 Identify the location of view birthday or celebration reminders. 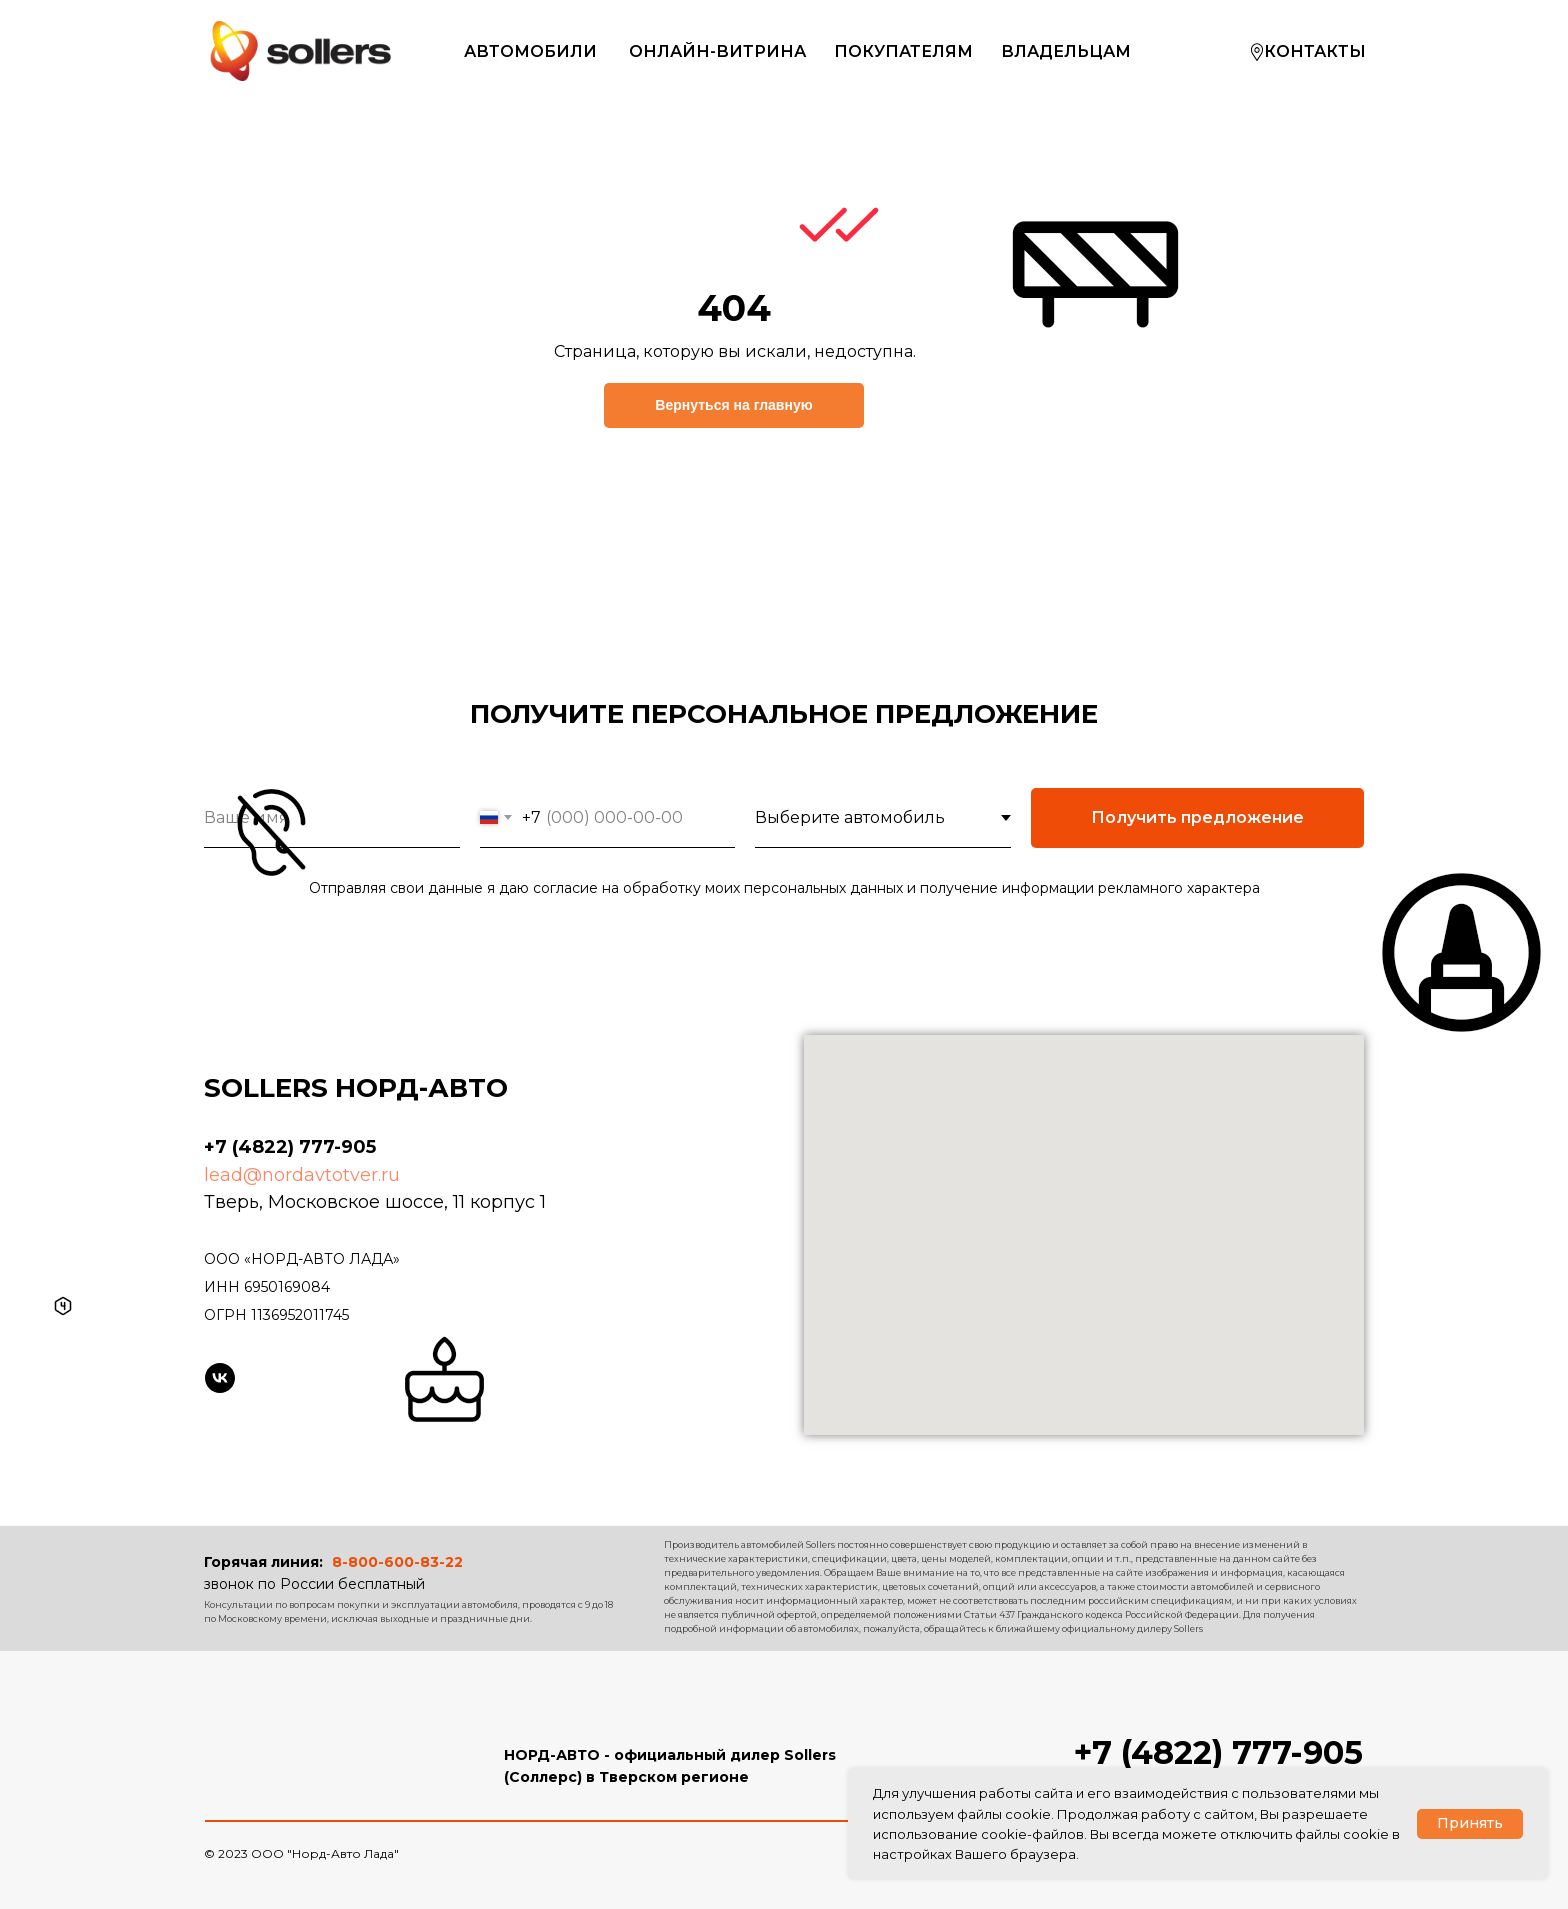
(444, 1385).